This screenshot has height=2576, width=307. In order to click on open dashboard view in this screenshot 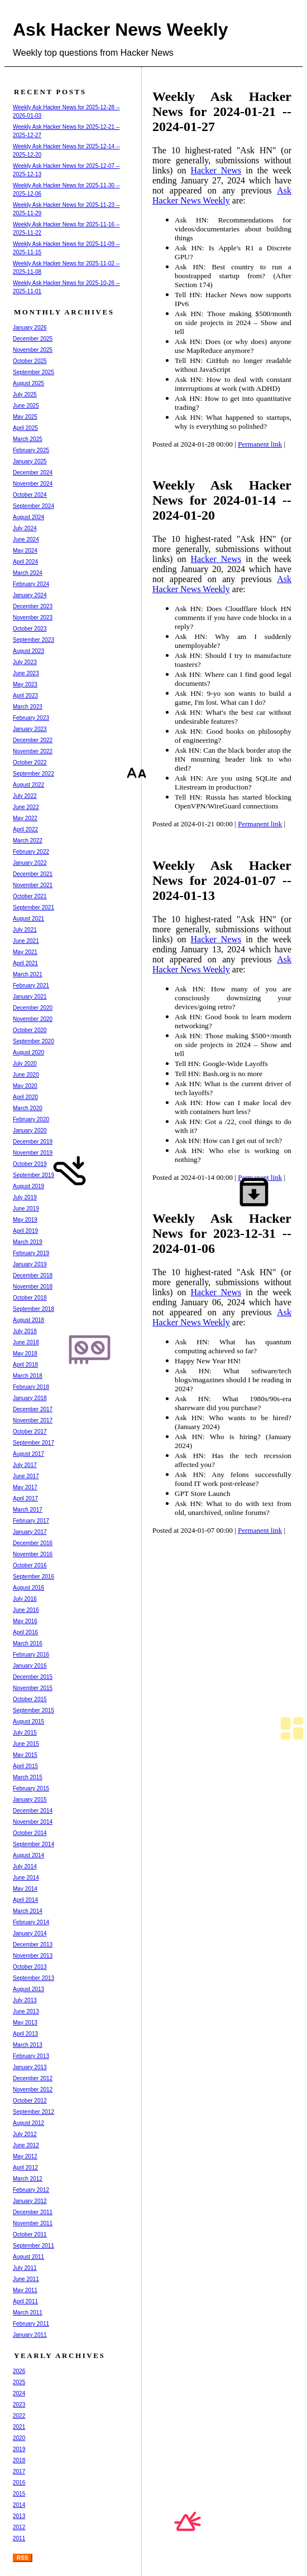, I will do `click(292, 1728)`.